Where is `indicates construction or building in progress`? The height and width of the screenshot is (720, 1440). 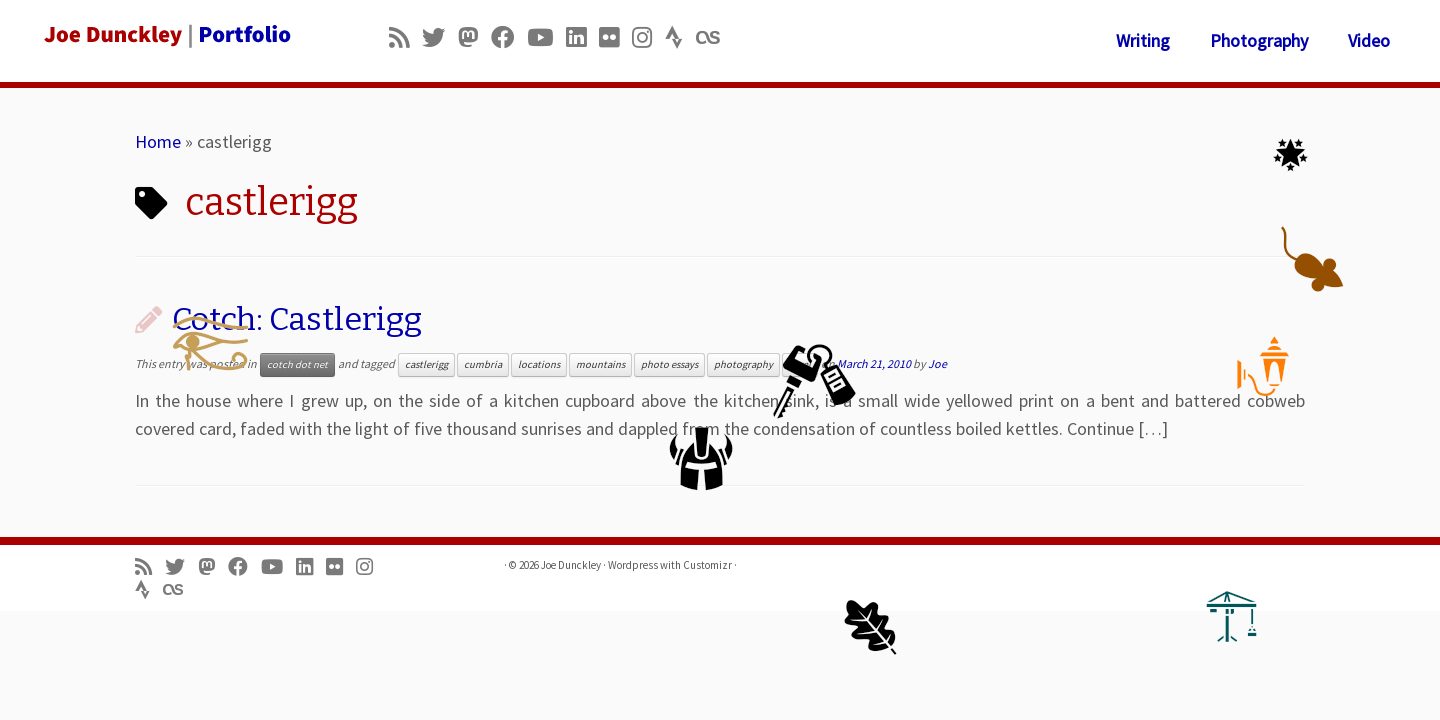 indicates construction or building in progress is located at coordinates (1231, 616).